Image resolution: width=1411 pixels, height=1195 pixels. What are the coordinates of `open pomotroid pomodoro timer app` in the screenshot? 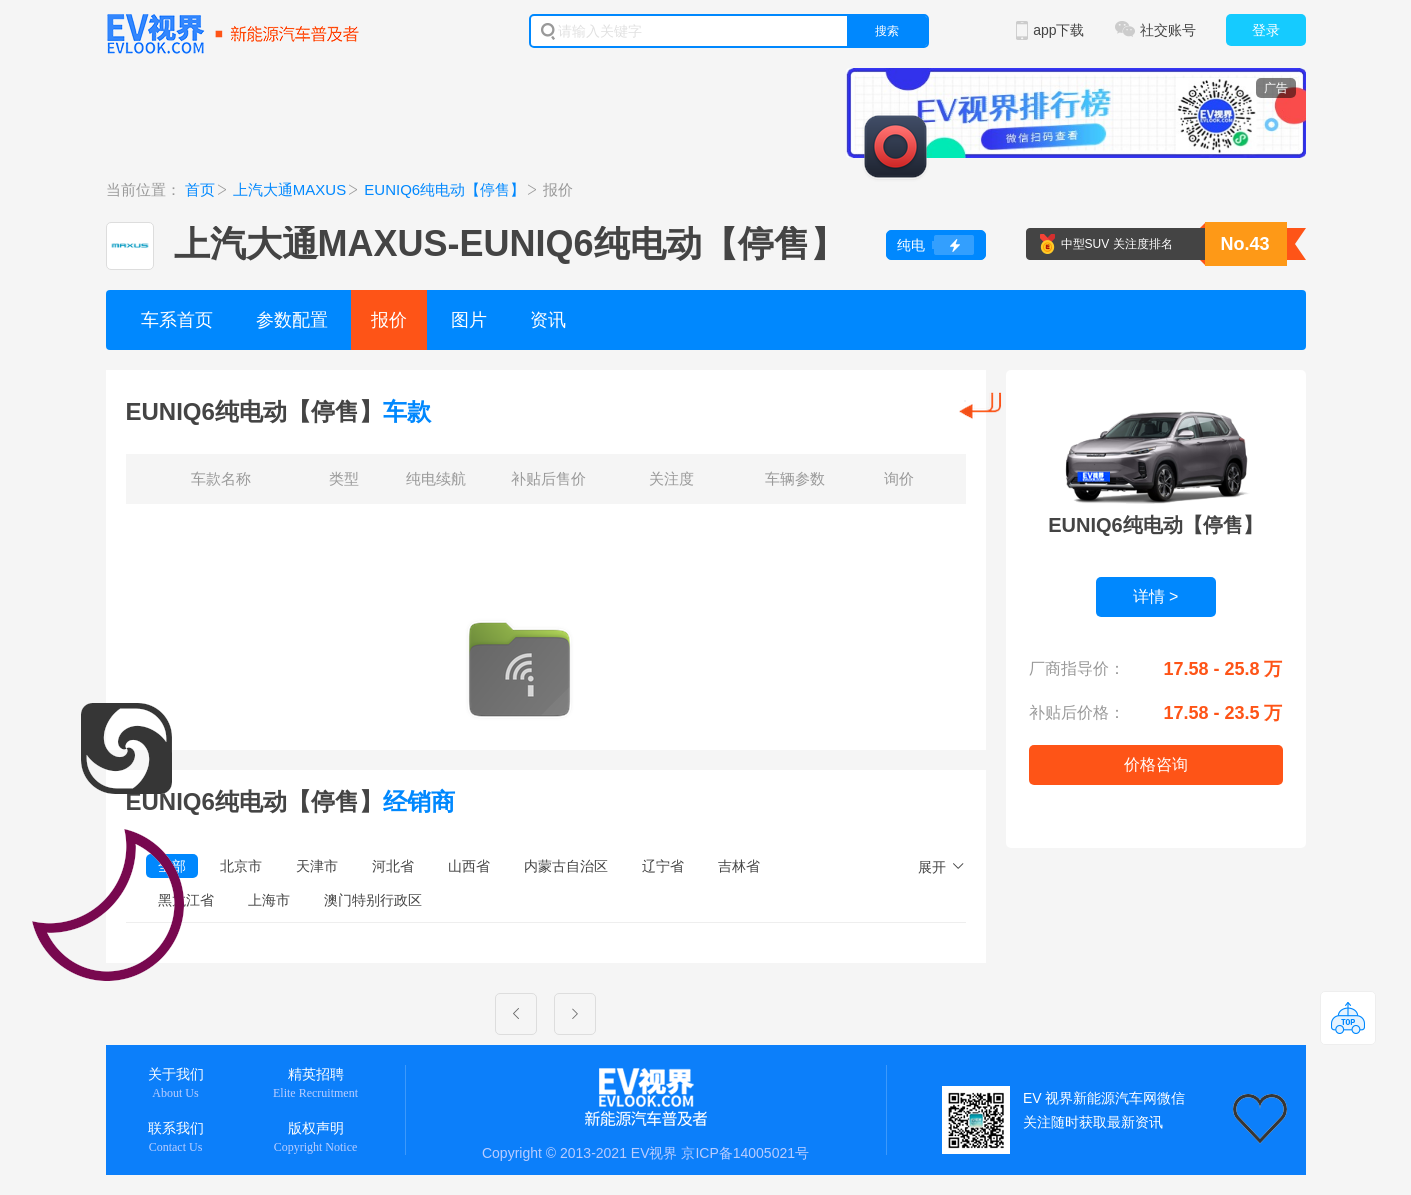 It's located at (895, 146).